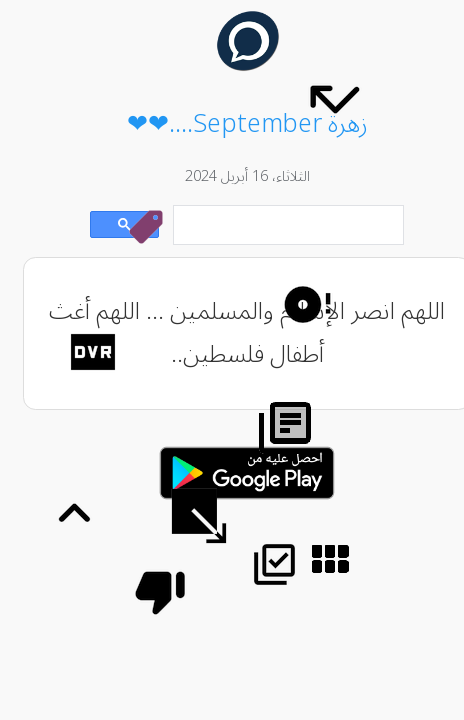 Image resolution: width=464 pixels, height=720 pixels. Describe the element at coordinates (307, 304) in the screenshot. I see `indicates storage disc is full` at that location.